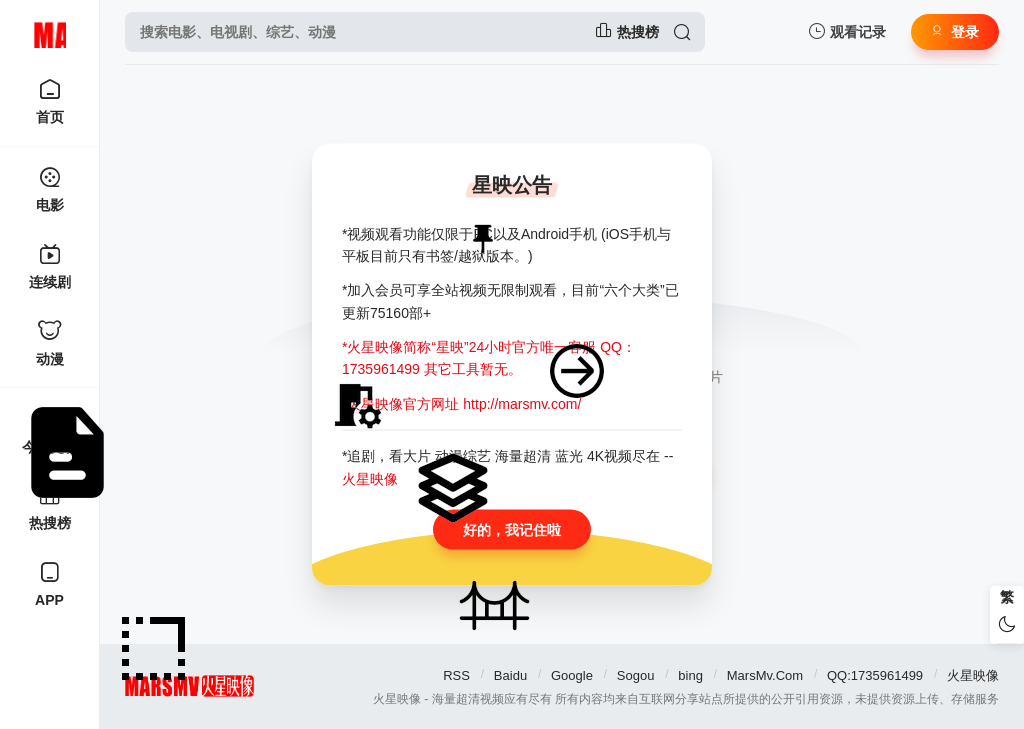 The height and width of the screenshot is (729, 1024). What do you see at coordinates (577, 371) in the screenshot?
I see `proceed to the next step` at bounding box center [577, 371].